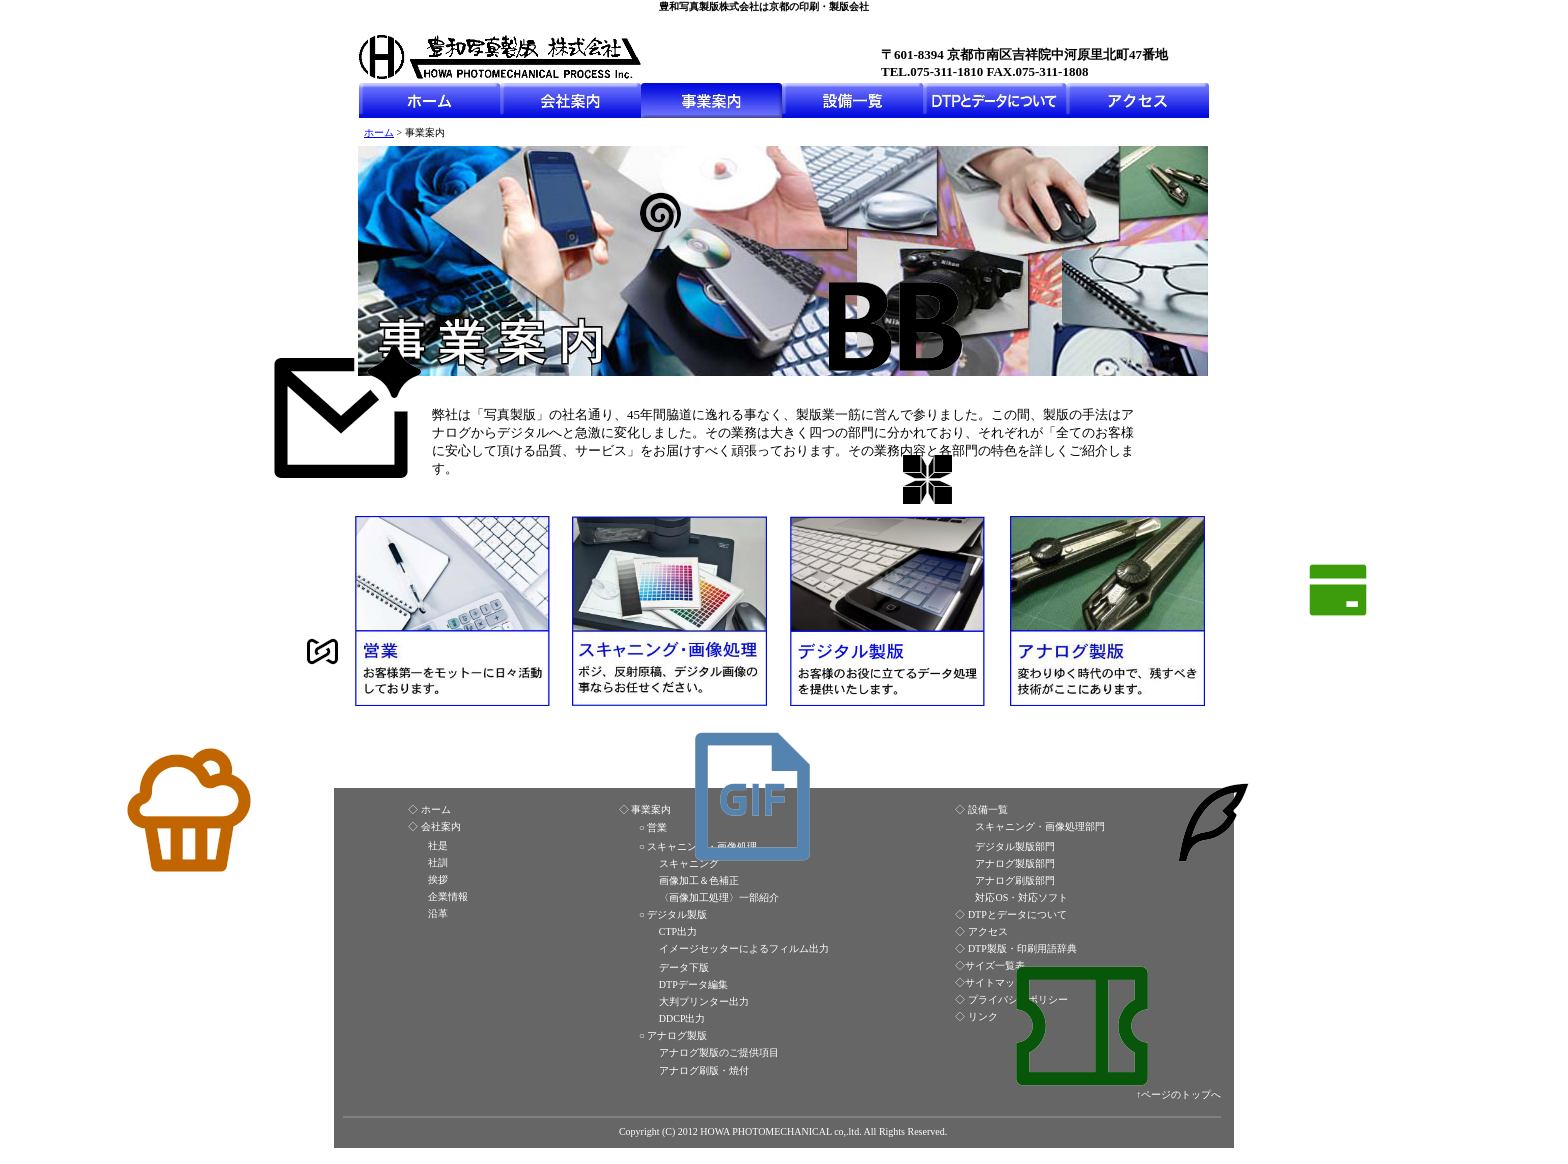 Image resolution: width=1568 pixels, height=1164 pixels. I want to click on view available coupons or vouchers, so click(1082, 1026).